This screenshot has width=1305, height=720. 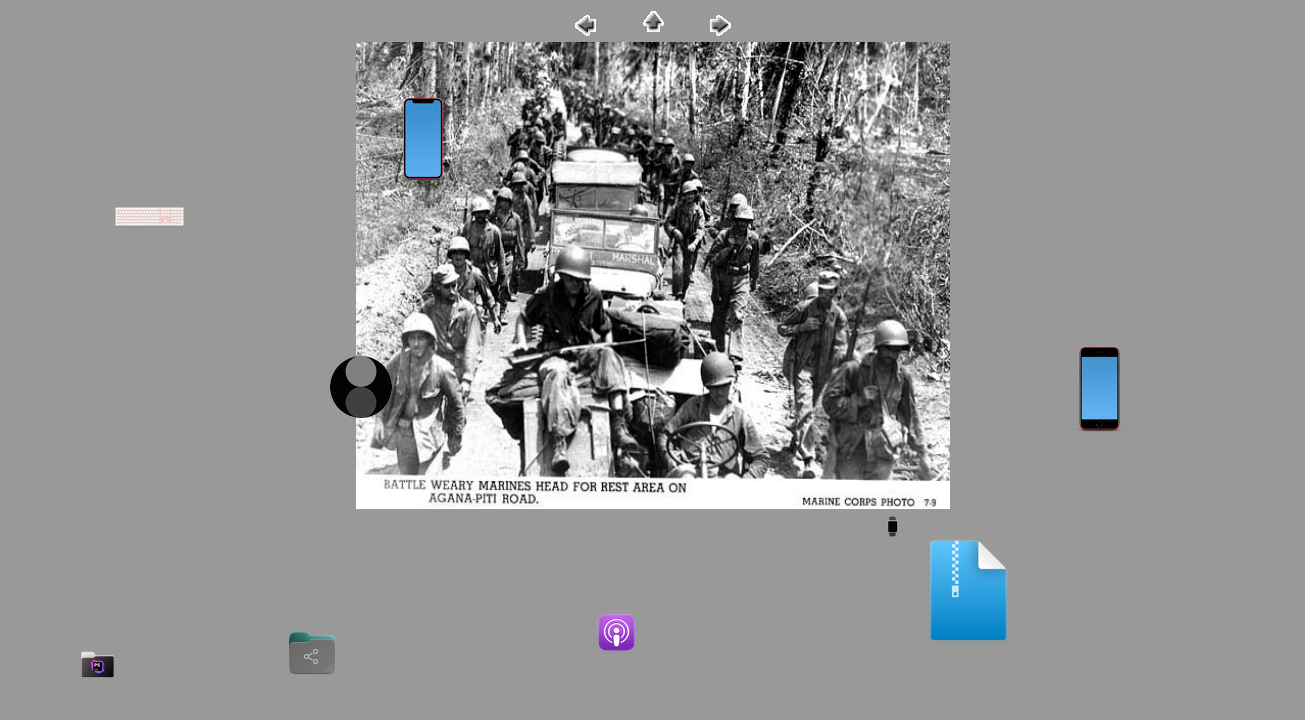 What do you see at coordinates (968, 592) in the screenshot?
I see `an archive file in .ar format` at bounding box center [968, 592].